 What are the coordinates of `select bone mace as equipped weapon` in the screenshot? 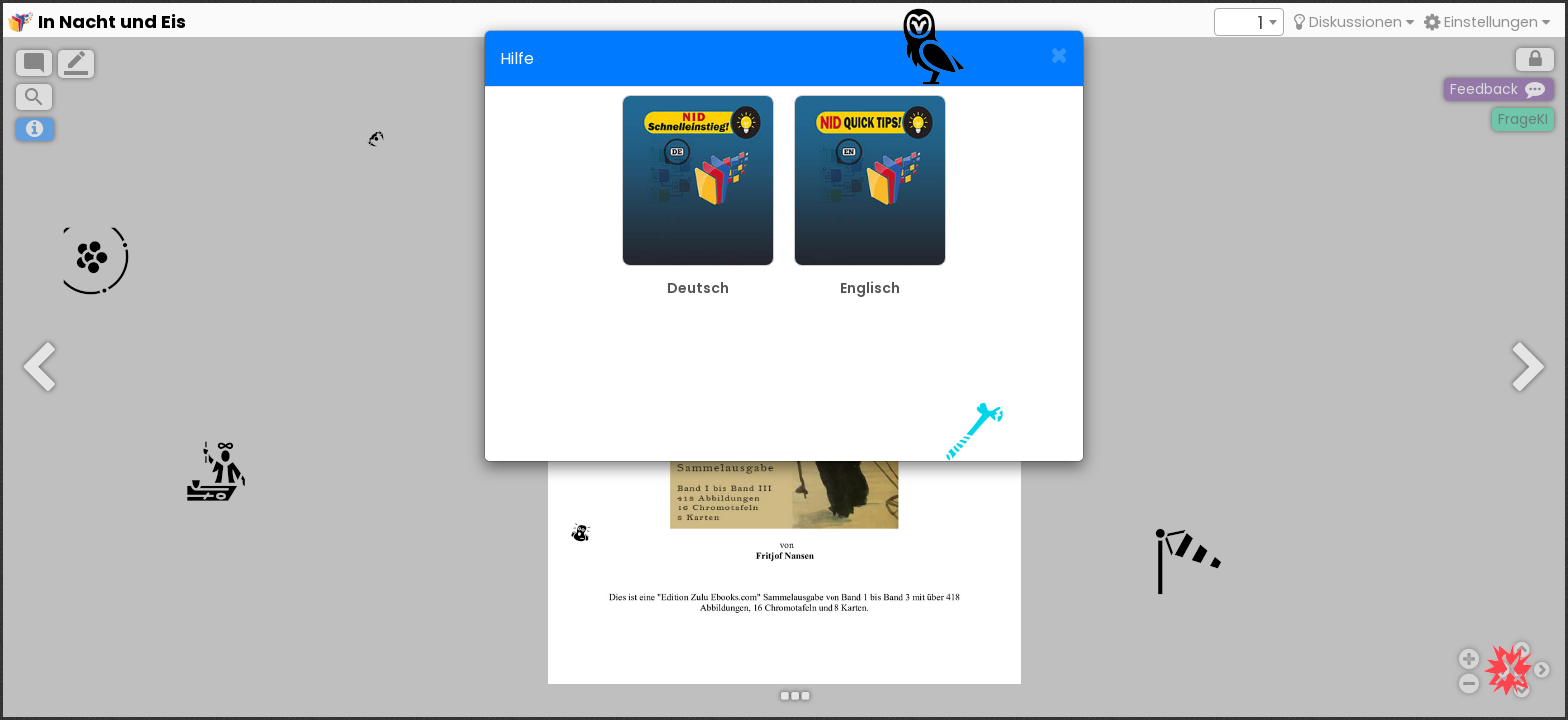 It's located at (974, 431).